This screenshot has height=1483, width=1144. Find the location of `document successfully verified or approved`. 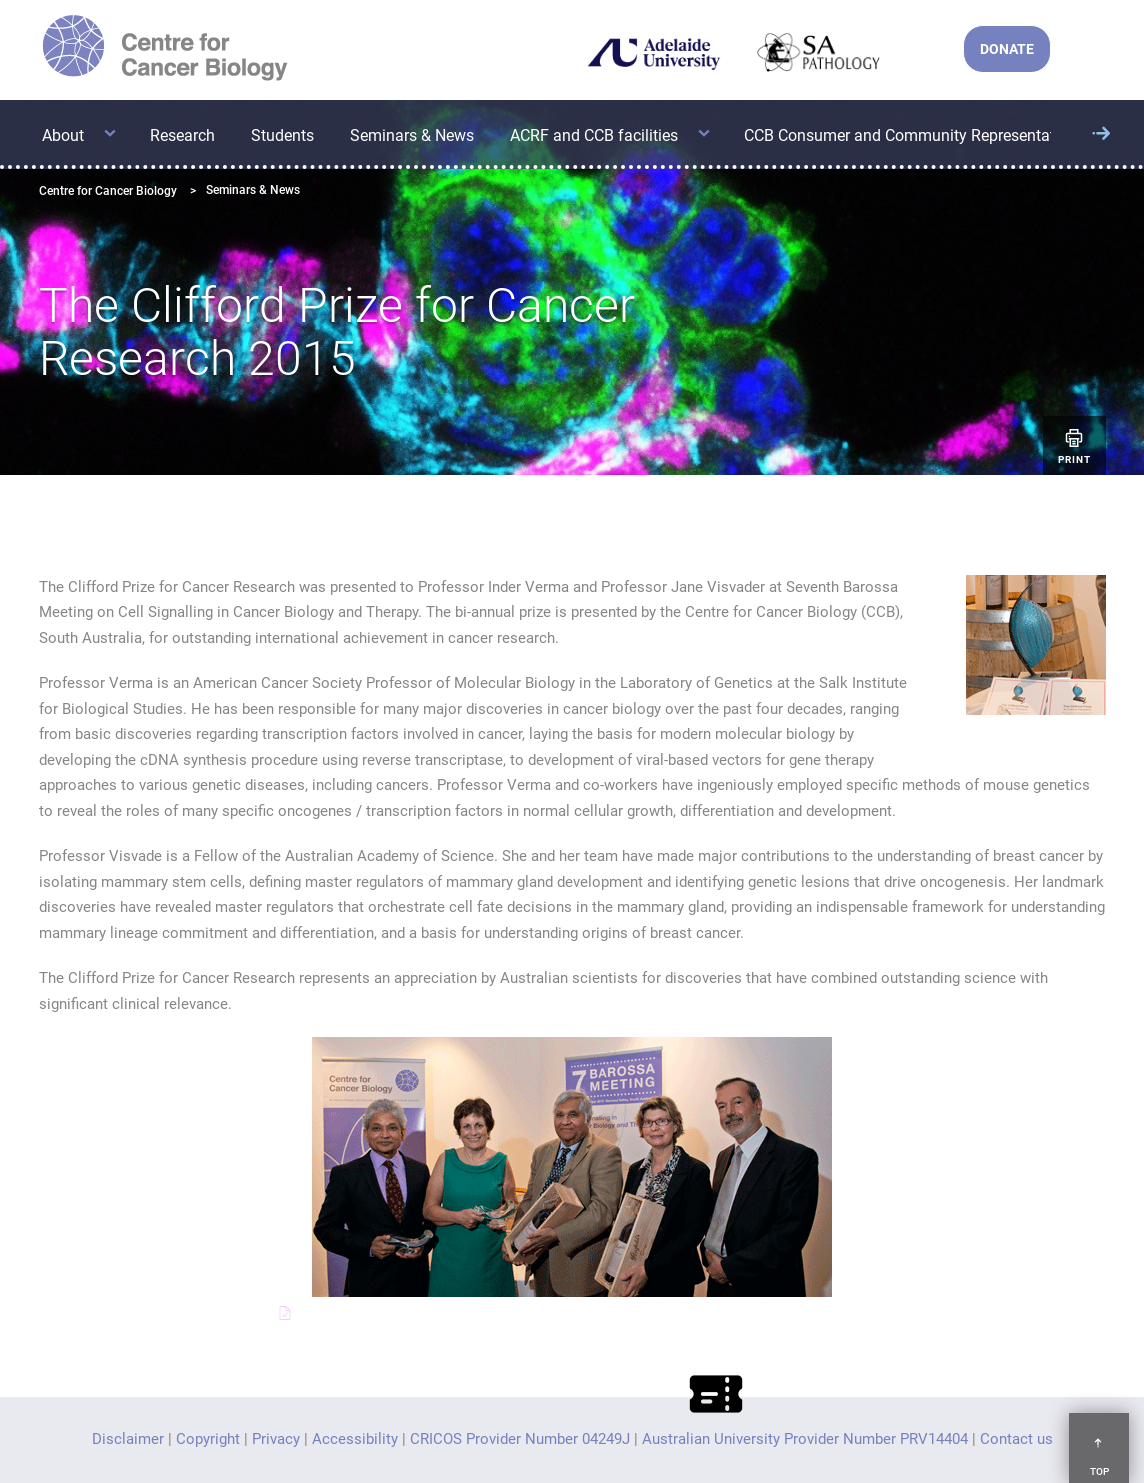

document successfully verified or approved is located at coordinates (285, 1313).